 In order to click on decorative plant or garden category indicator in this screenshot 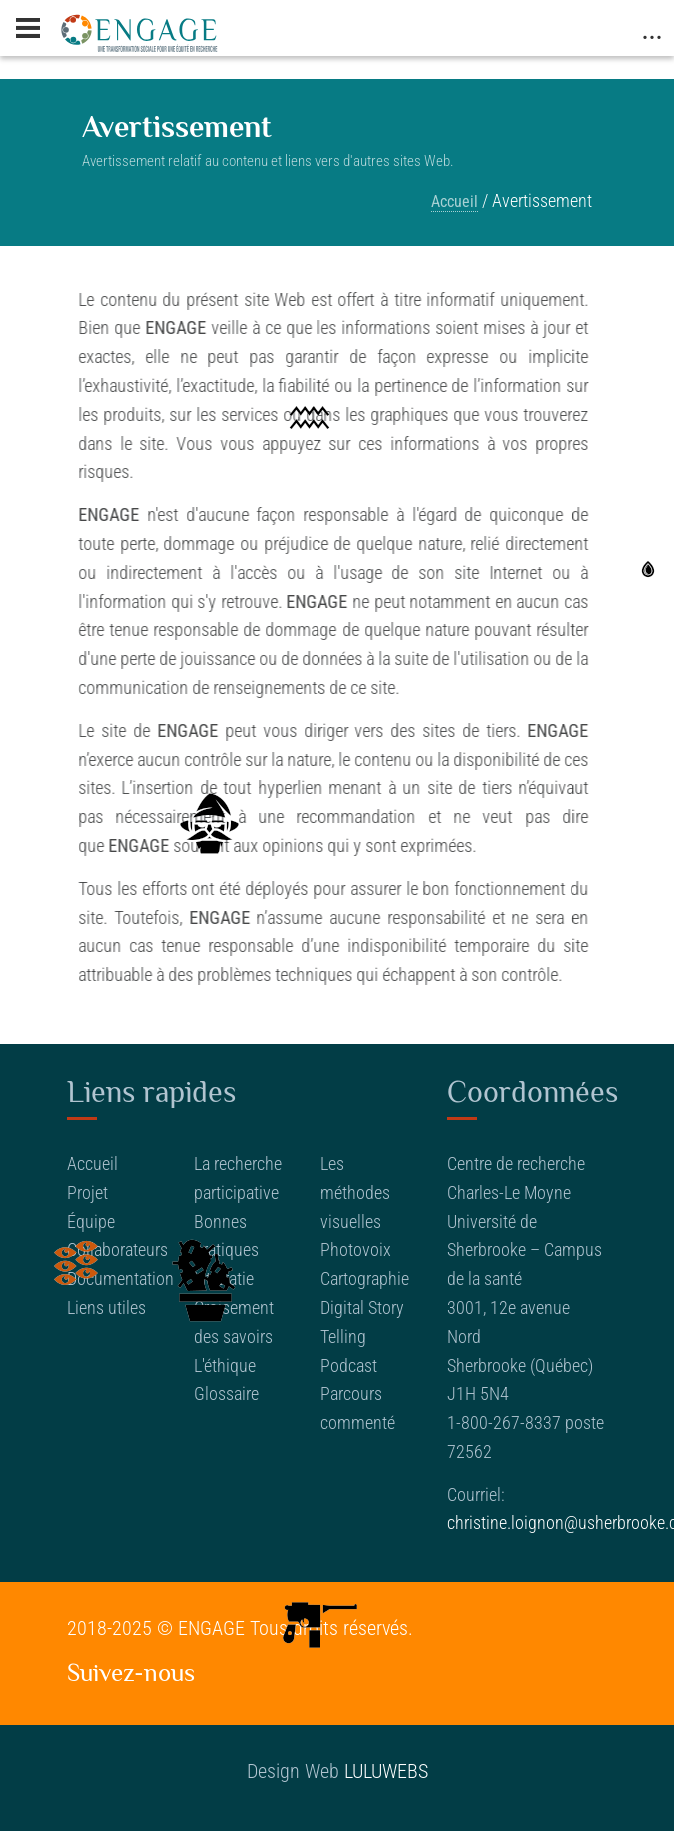, I will do `click(205, 1280)`.